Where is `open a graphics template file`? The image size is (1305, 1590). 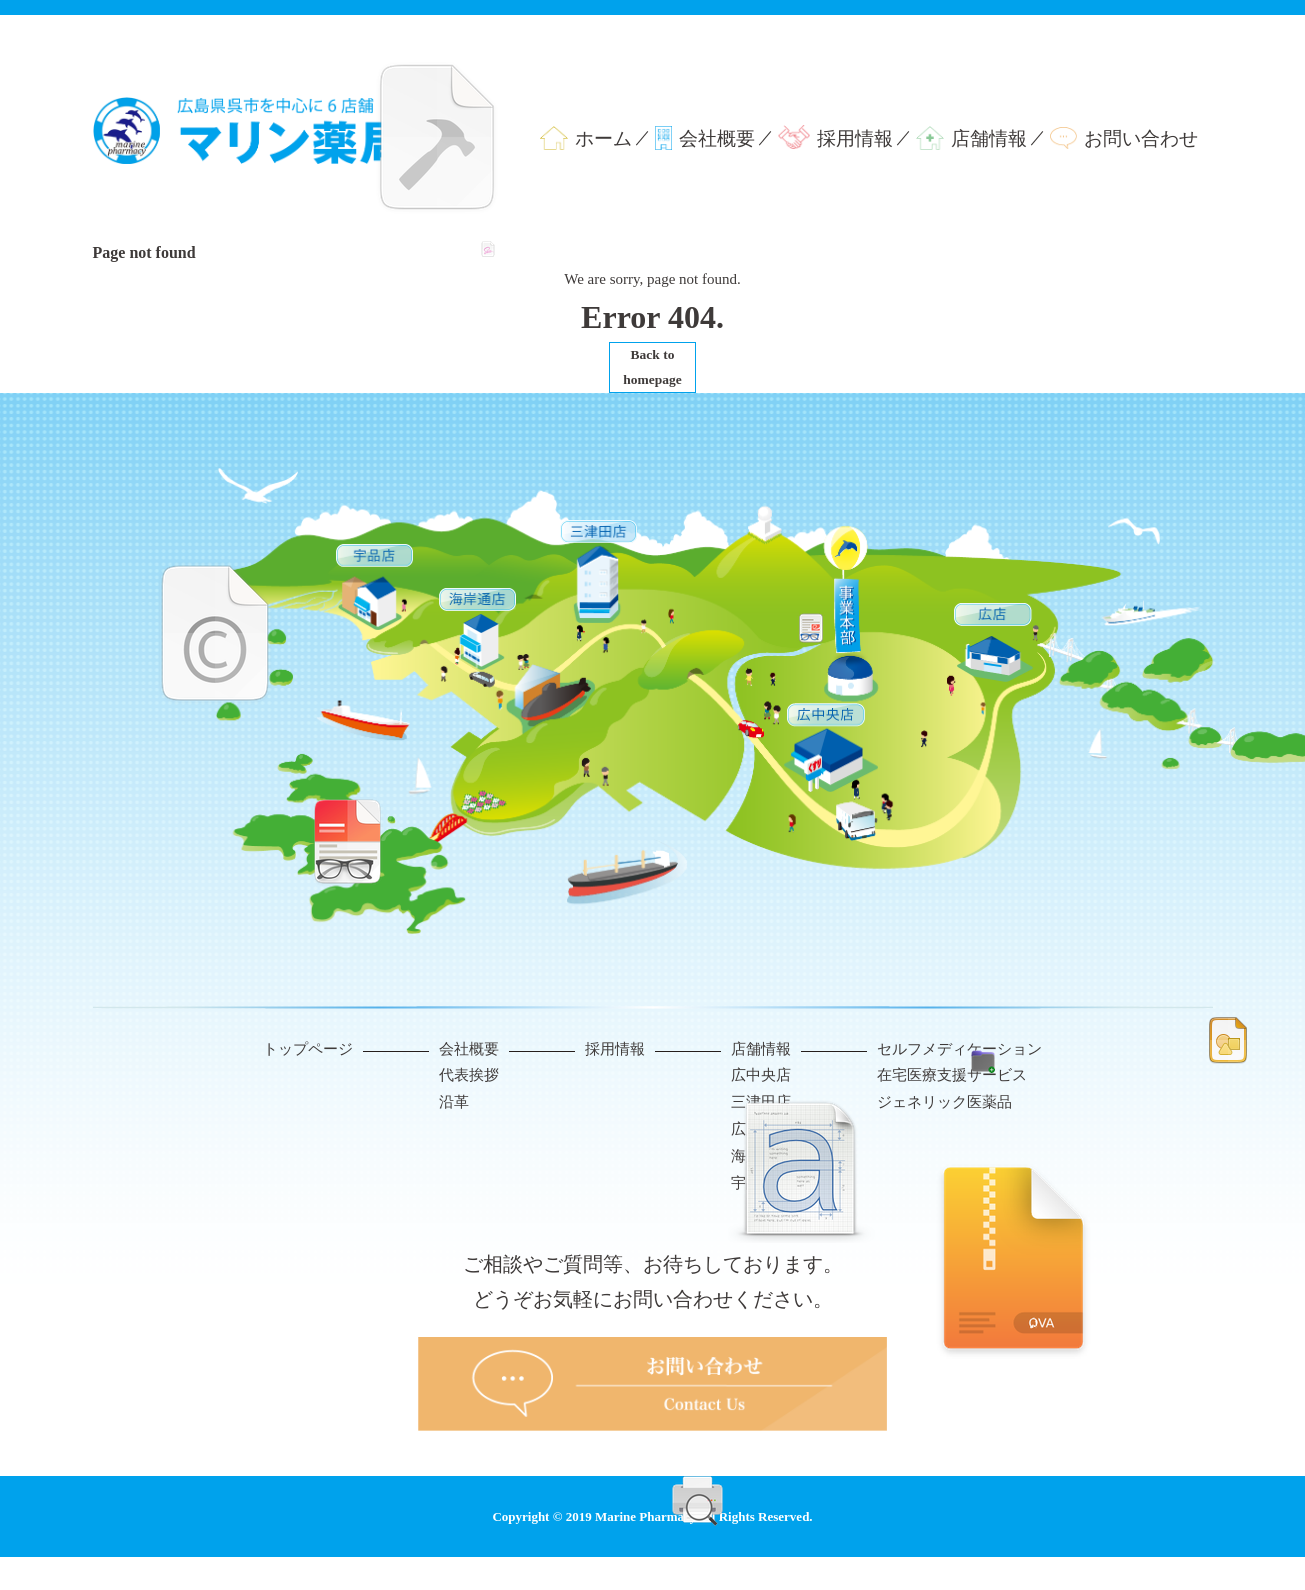 open a graphics template file is located at coordinates (1228, 1040).